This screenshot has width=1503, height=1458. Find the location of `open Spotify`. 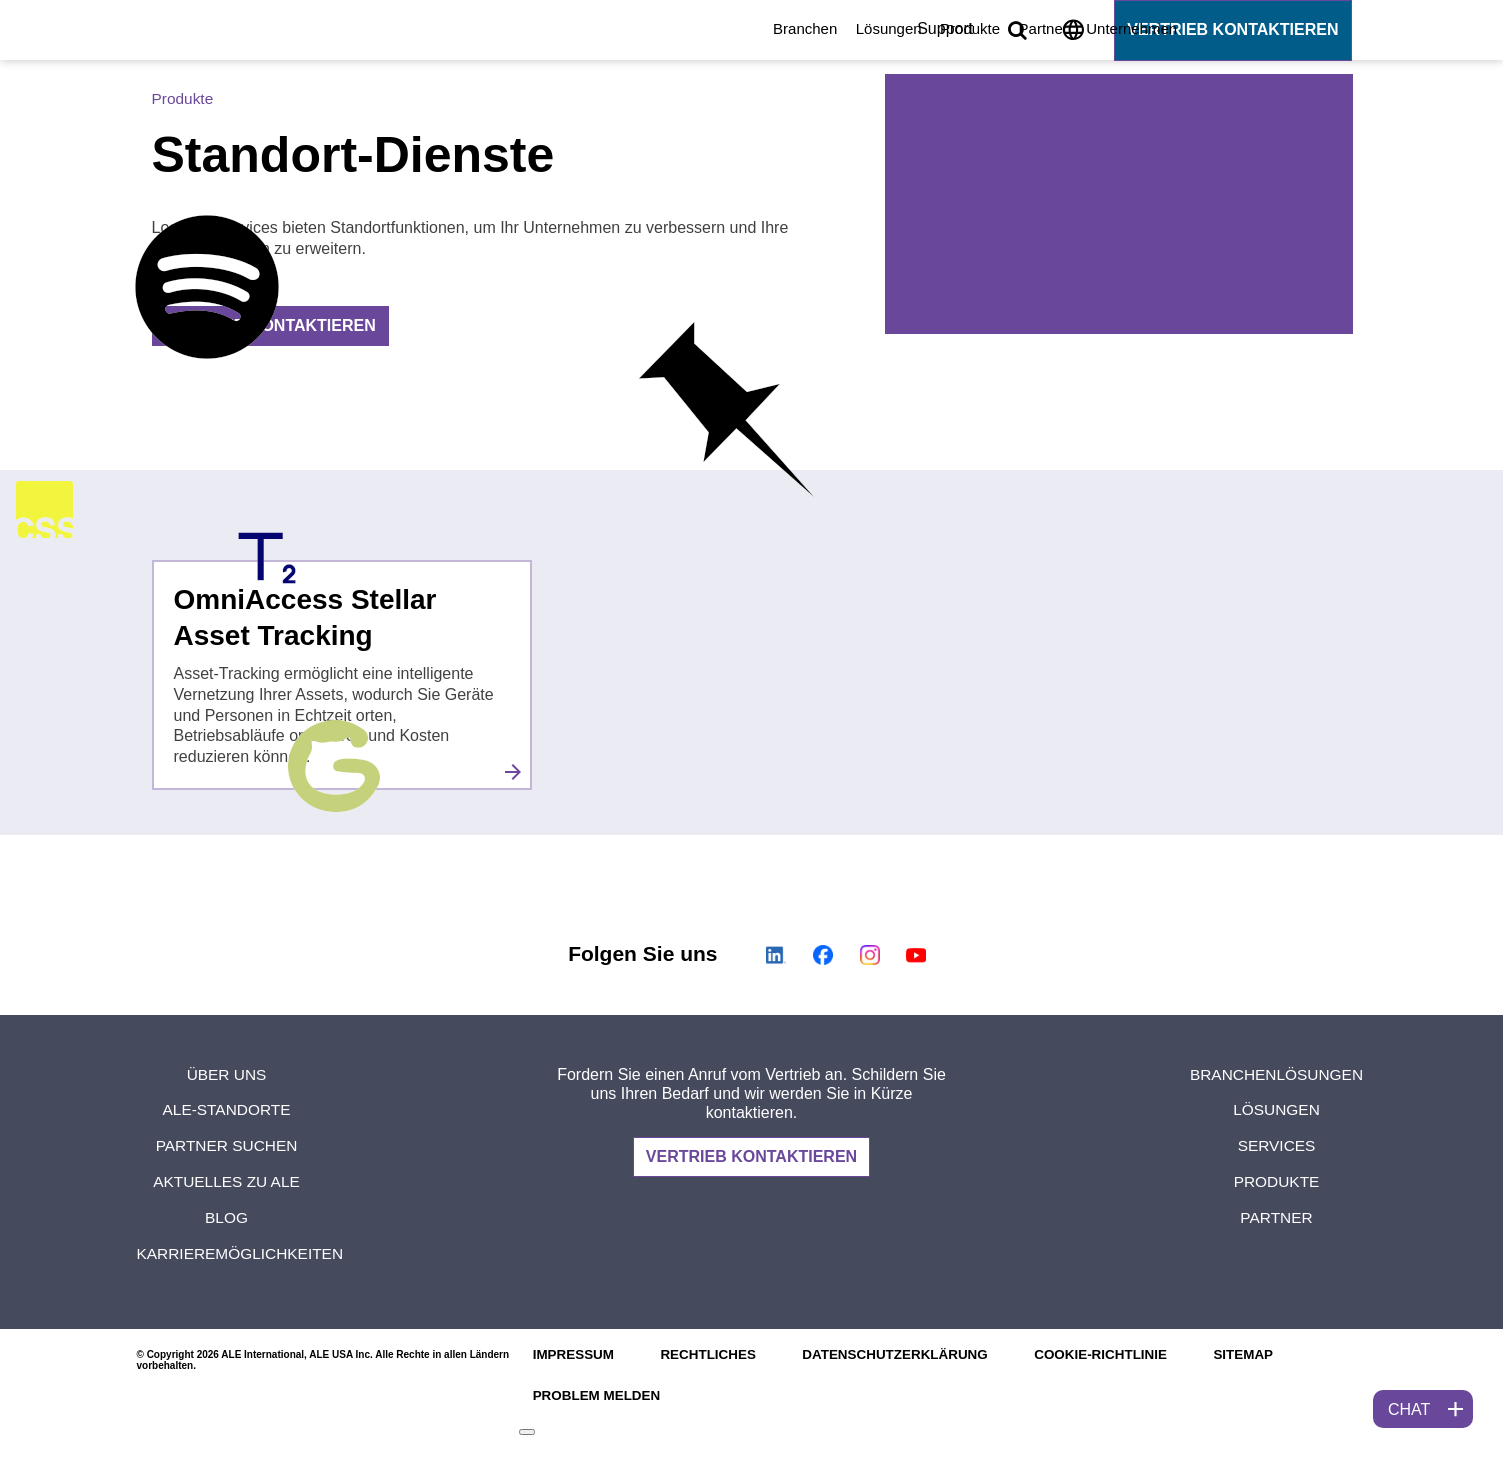

open Spotify is located at coordinates (207, 287).